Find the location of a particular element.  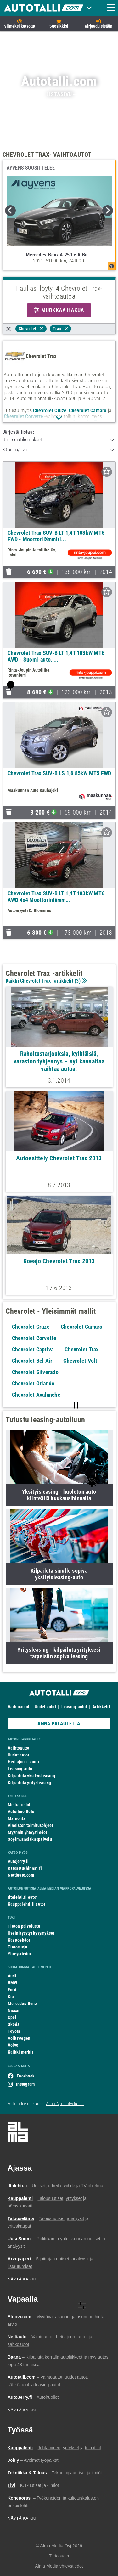

adjust audio equalizer settings is located at coordinates (82, 2305).